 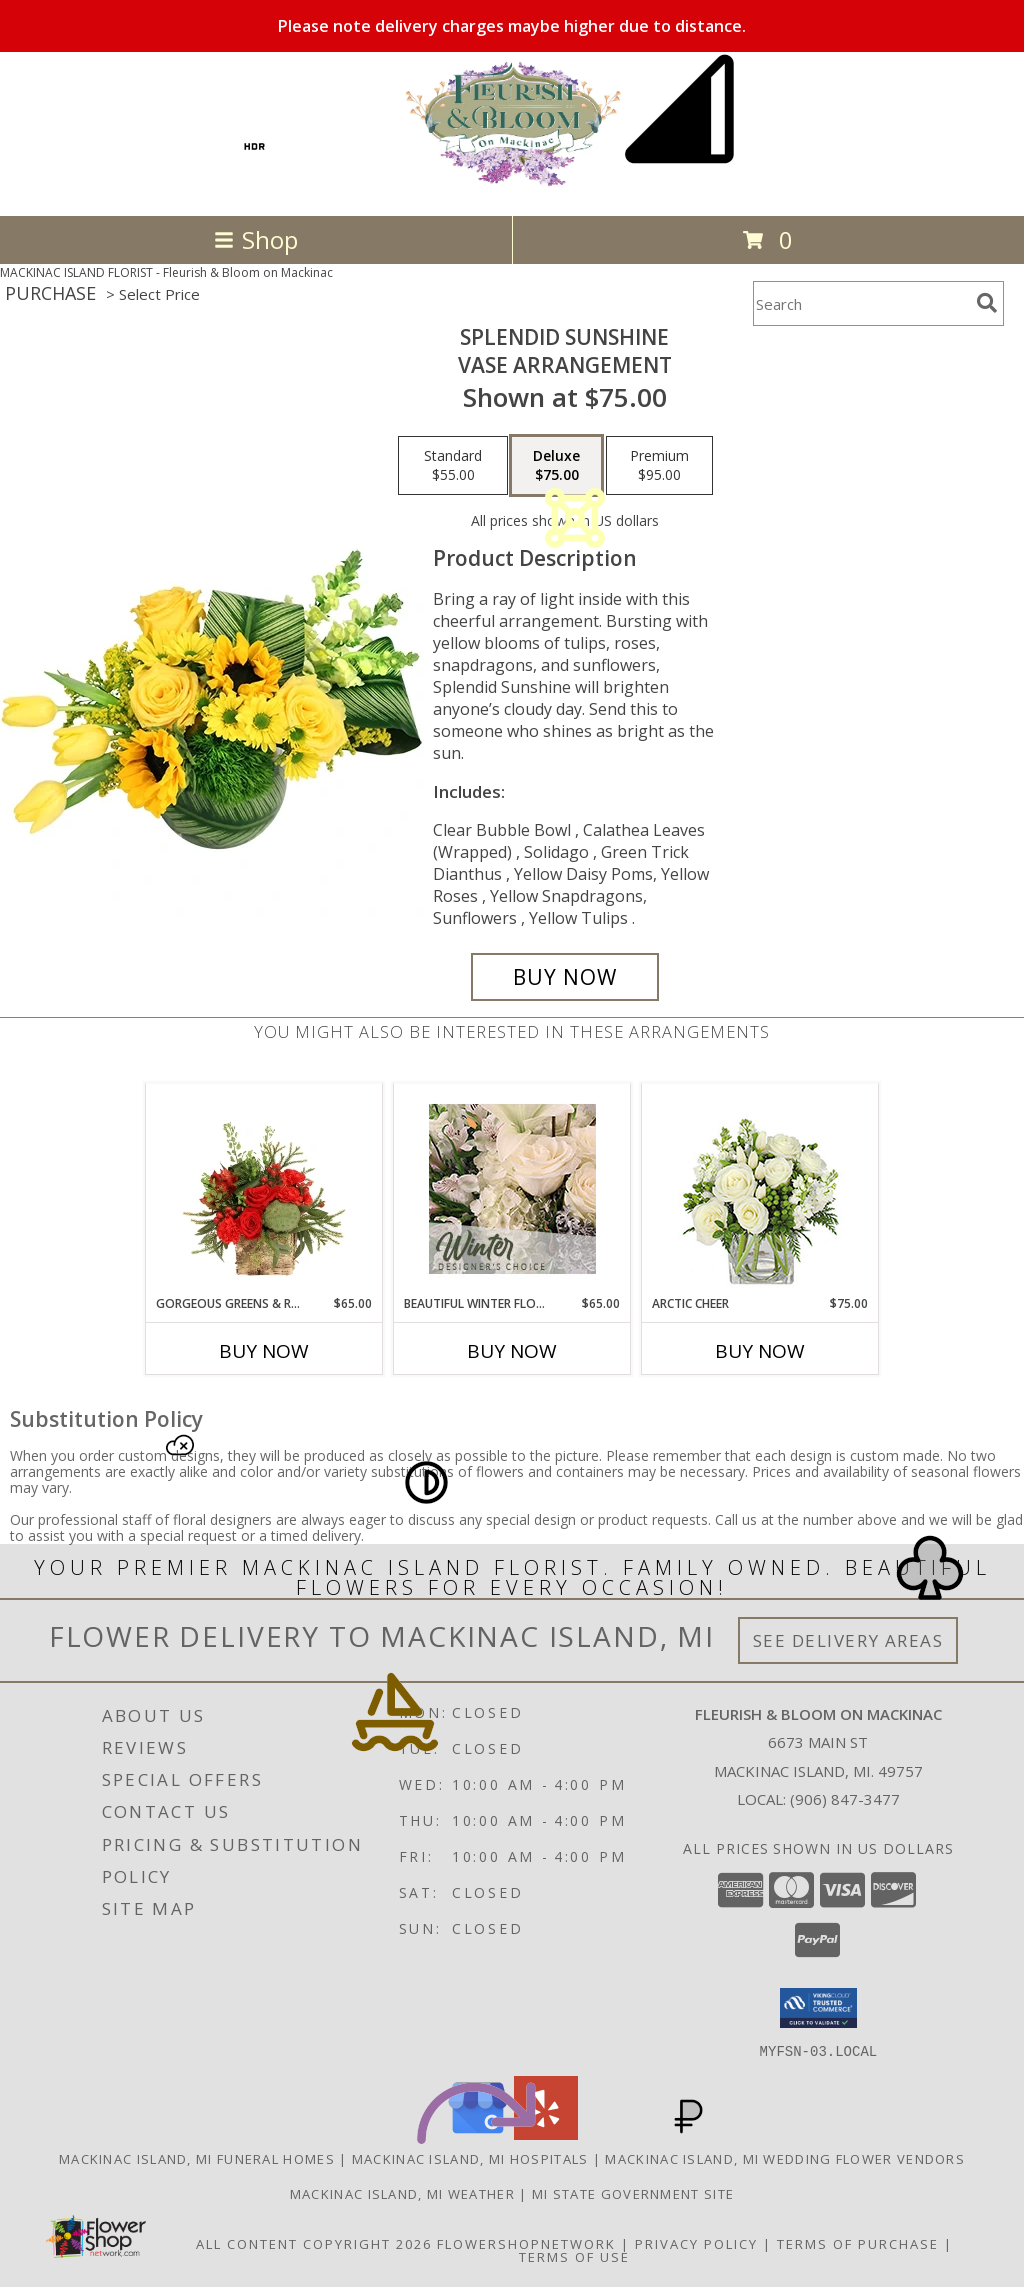 What do you see at coordinates (688, 113) in the screenshot?
I see `indicates strong cellular network signal` at bounding box center [688, 113].